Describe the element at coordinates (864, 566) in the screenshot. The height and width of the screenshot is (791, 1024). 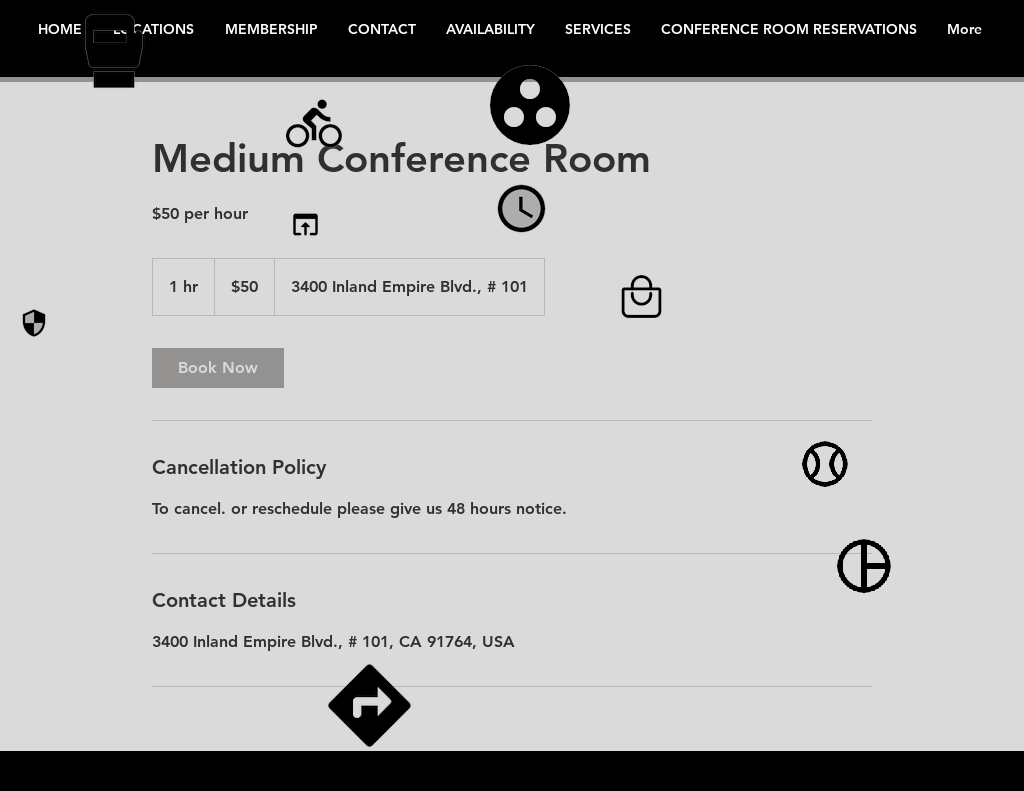
I see `view data breakdown or statistics` at that location.